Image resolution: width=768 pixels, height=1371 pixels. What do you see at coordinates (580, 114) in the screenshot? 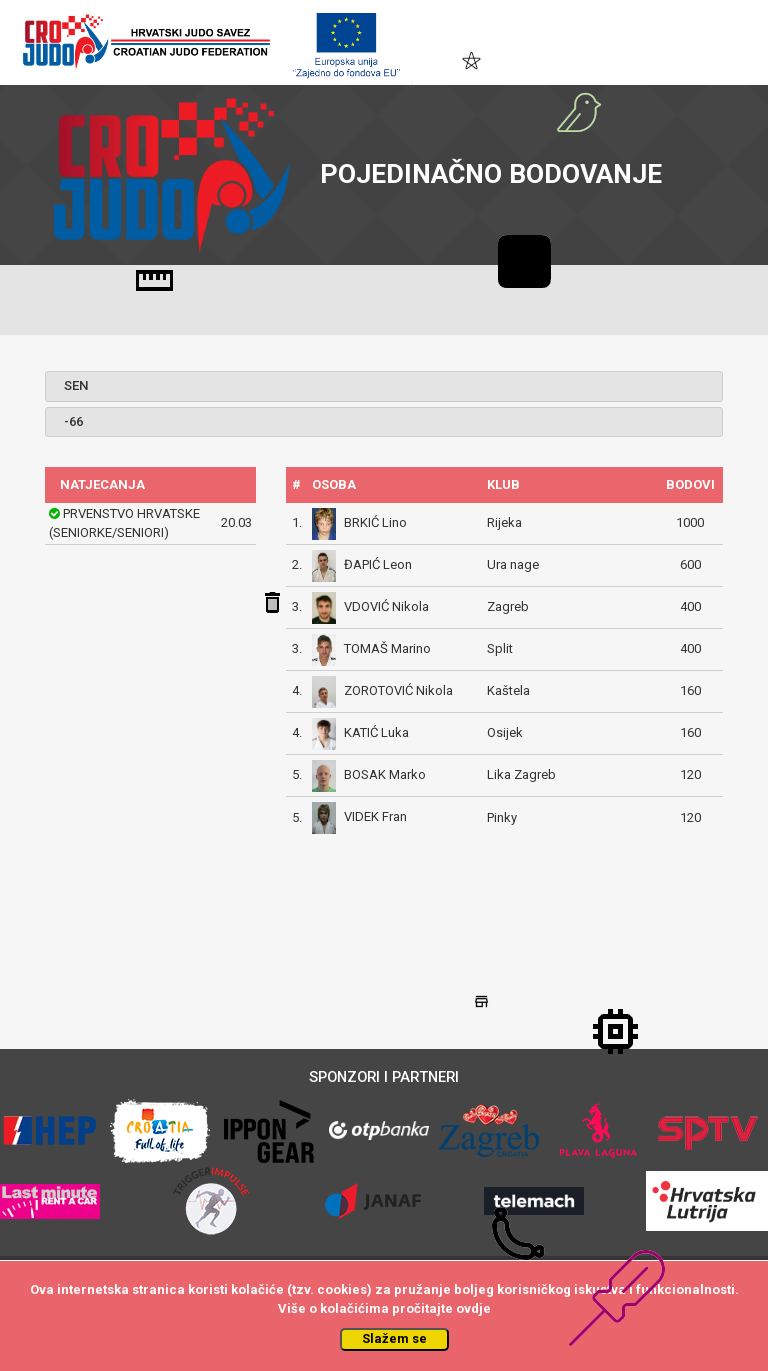
I see `navigate to twitter or social media sharing` at bounding box center [580, 114].